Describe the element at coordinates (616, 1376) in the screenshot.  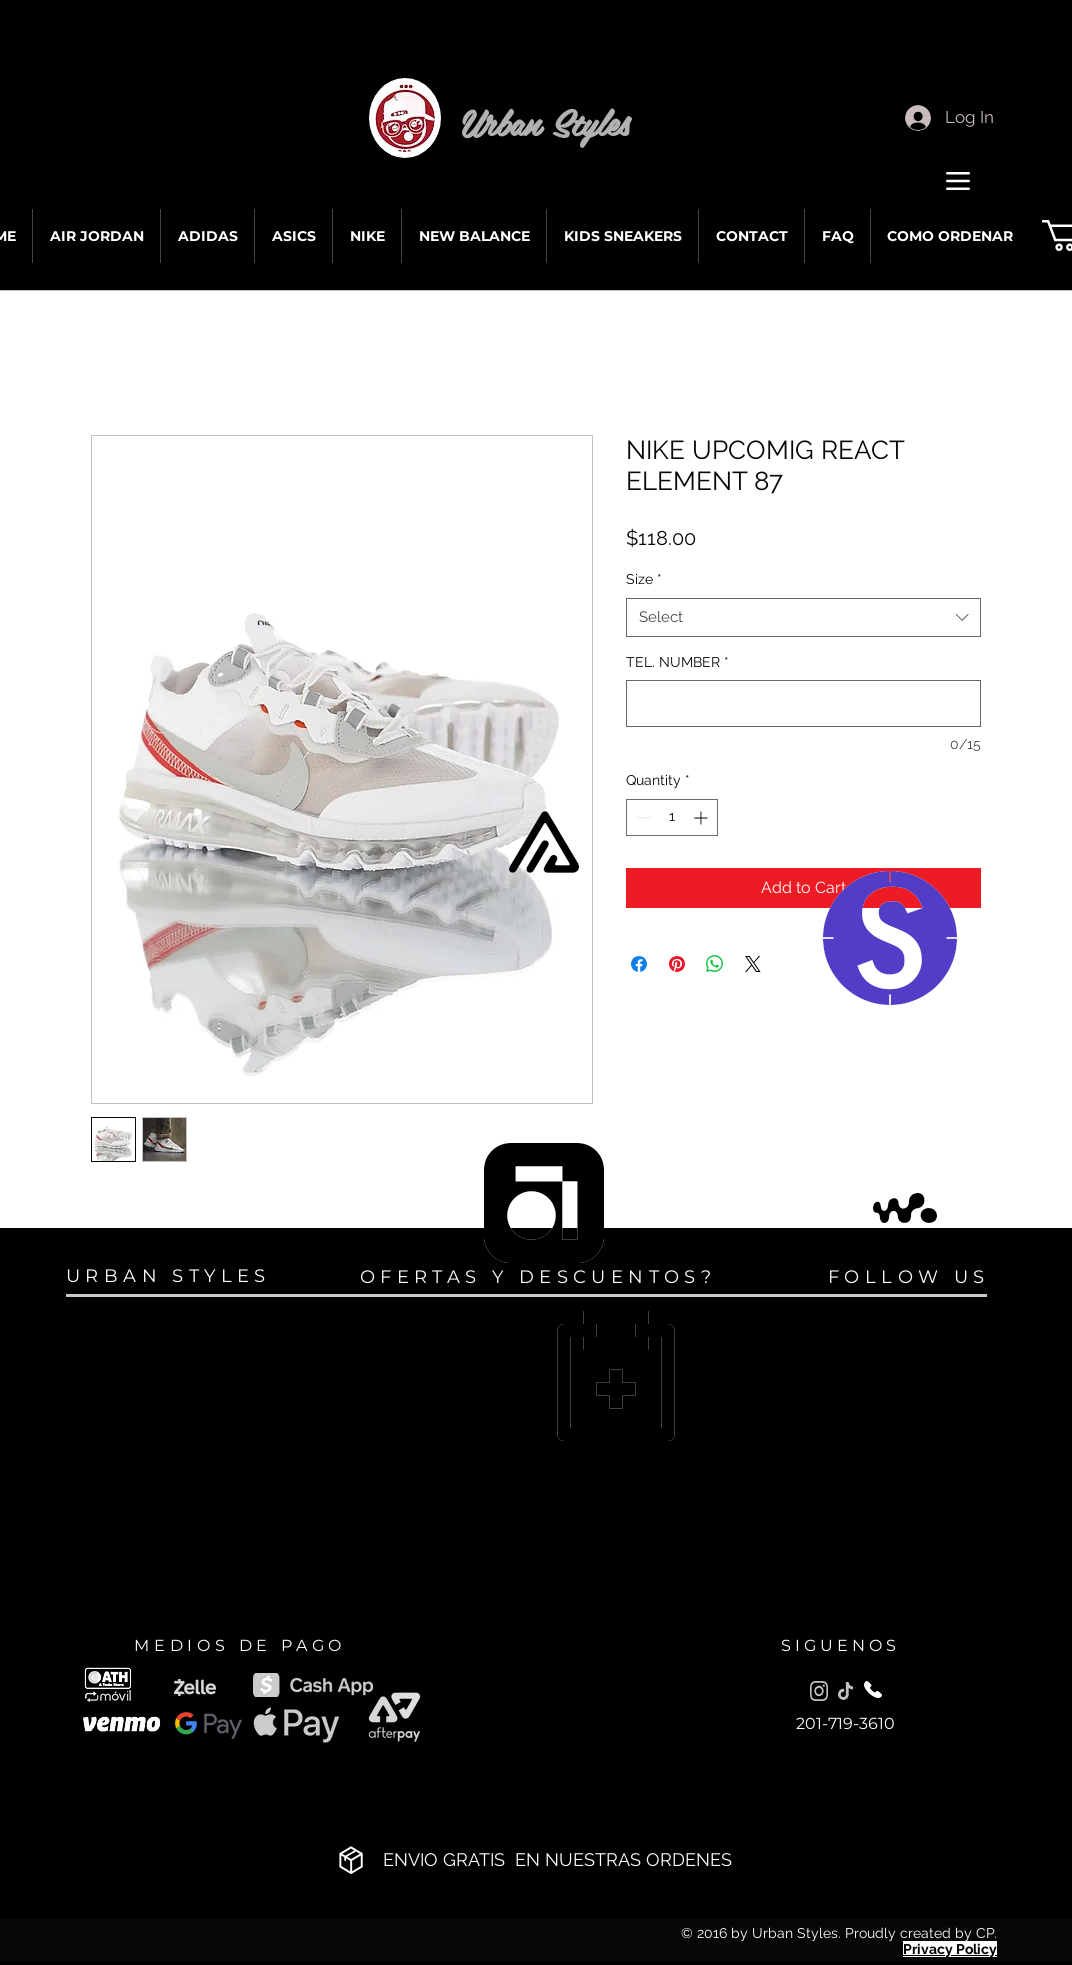
I see `view medical records or health dossier` at that location.